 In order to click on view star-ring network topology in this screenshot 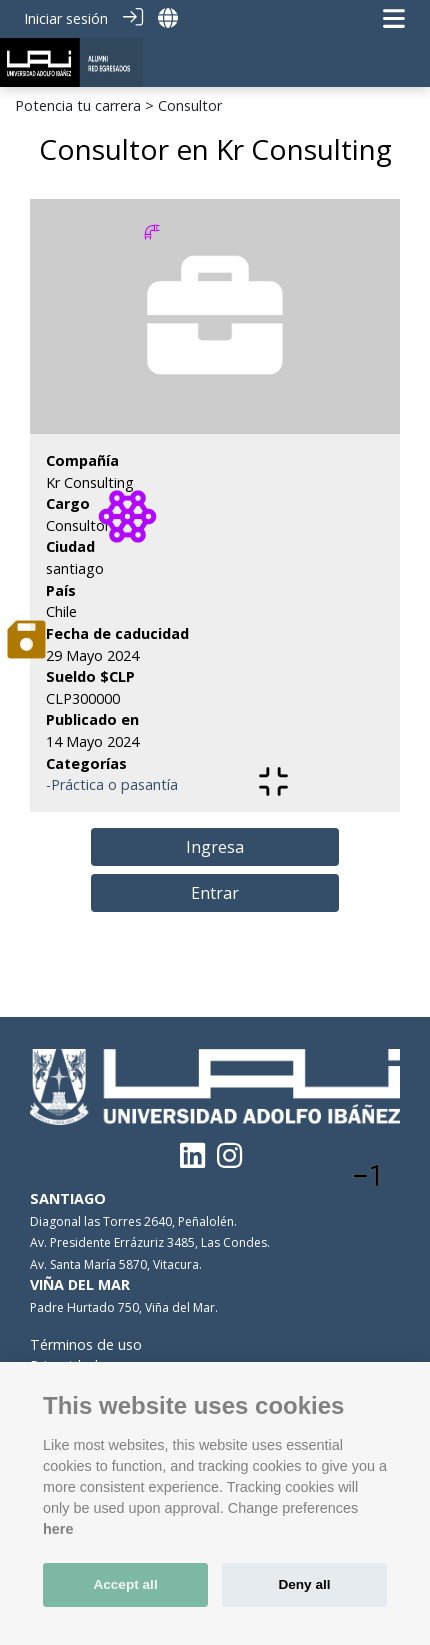, I will do `click(127, 516)`.